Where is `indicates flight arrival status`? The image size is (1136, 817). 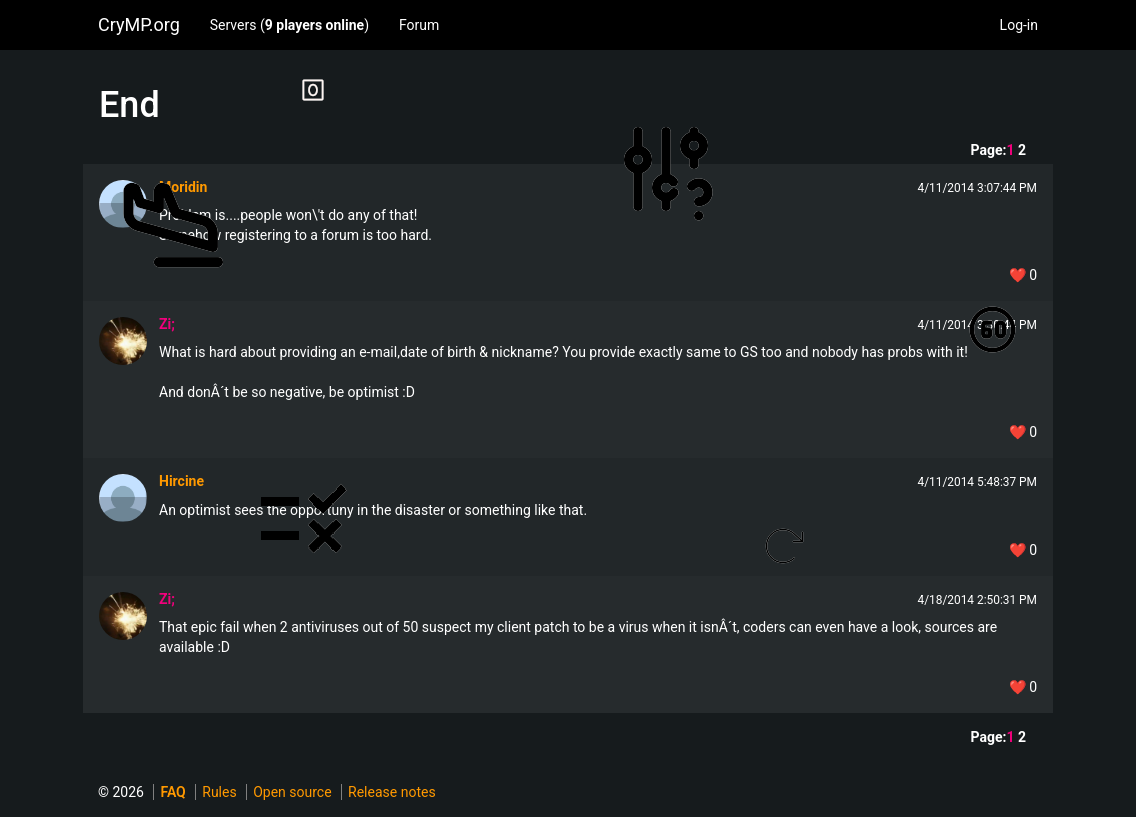 indicates flight arrival status is located at coordinates (169, 225).